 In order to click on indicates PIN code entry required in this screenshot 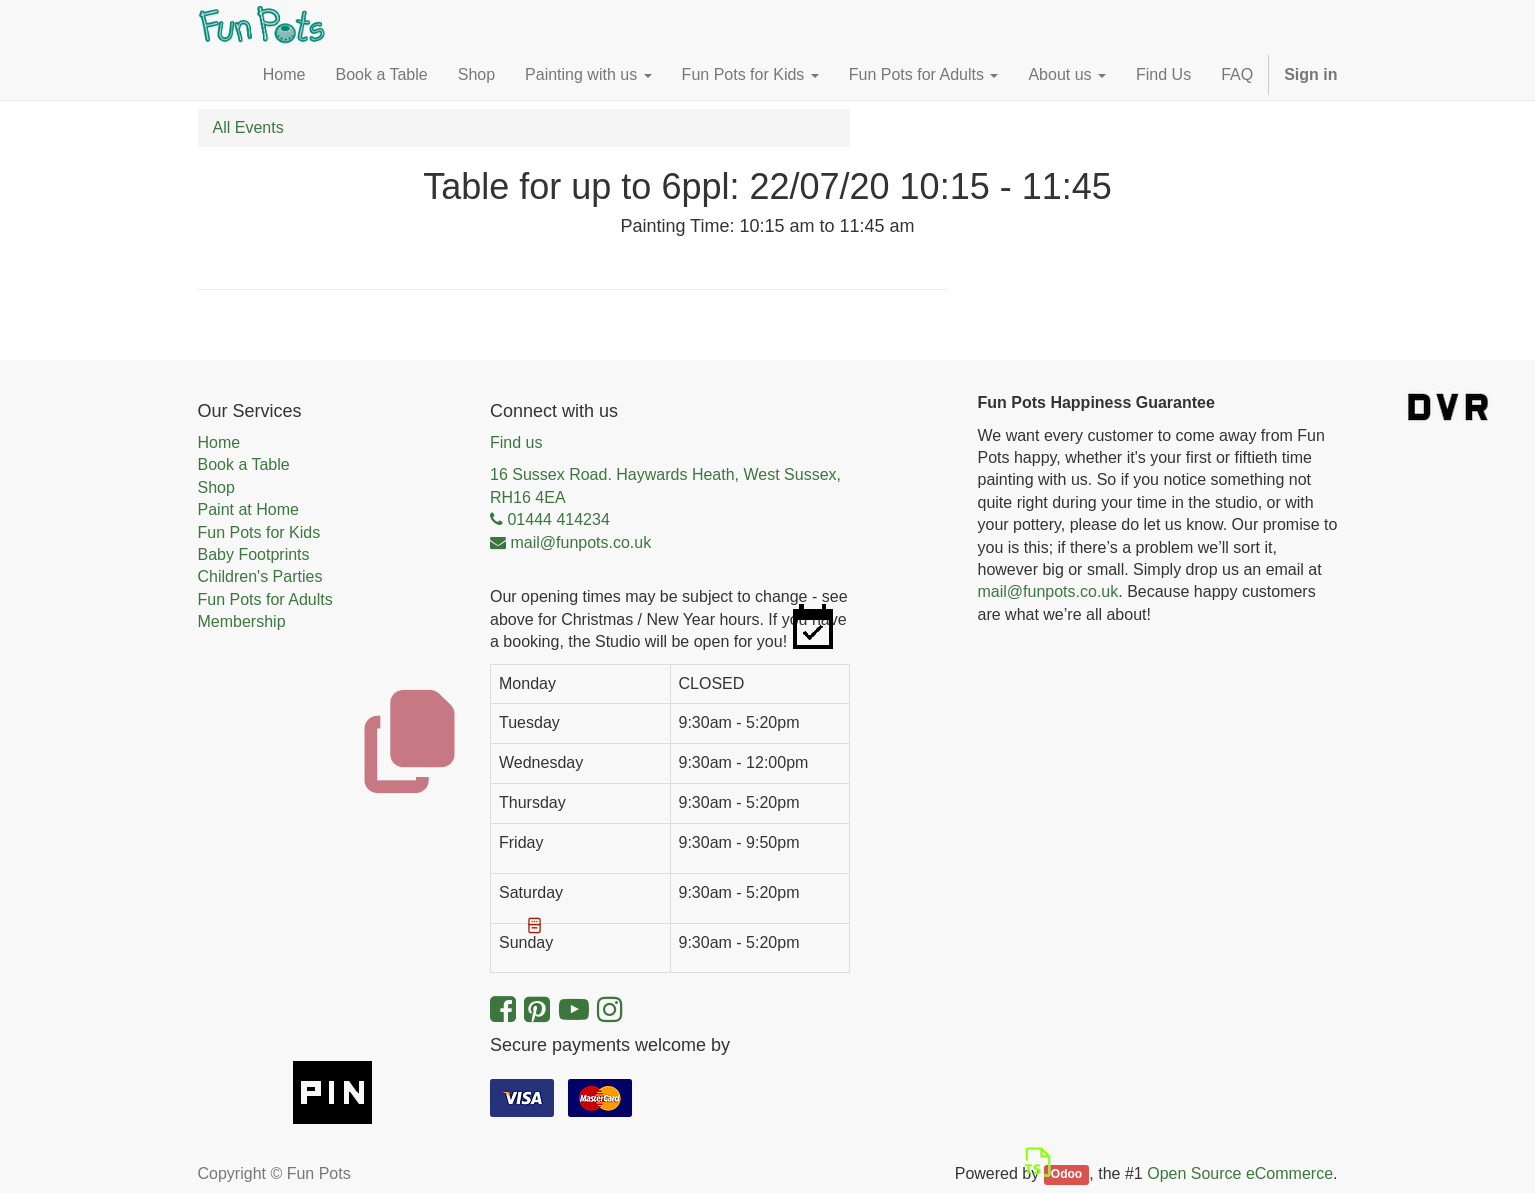, I will do `click(332, 1092)`.